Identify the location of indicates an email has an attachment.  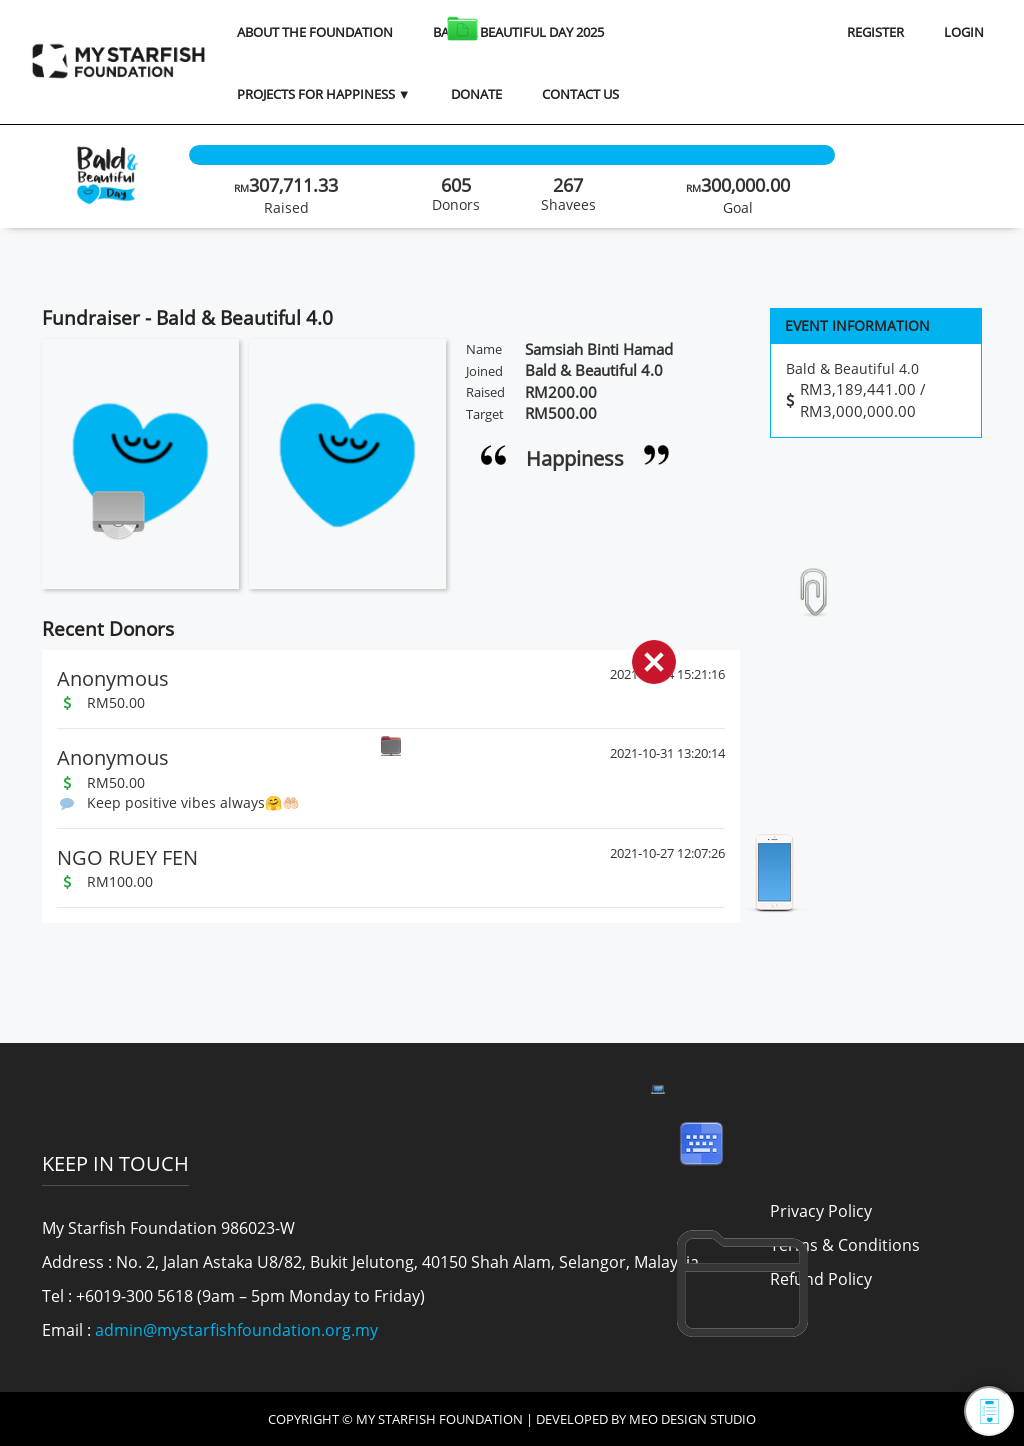
(813, 591).